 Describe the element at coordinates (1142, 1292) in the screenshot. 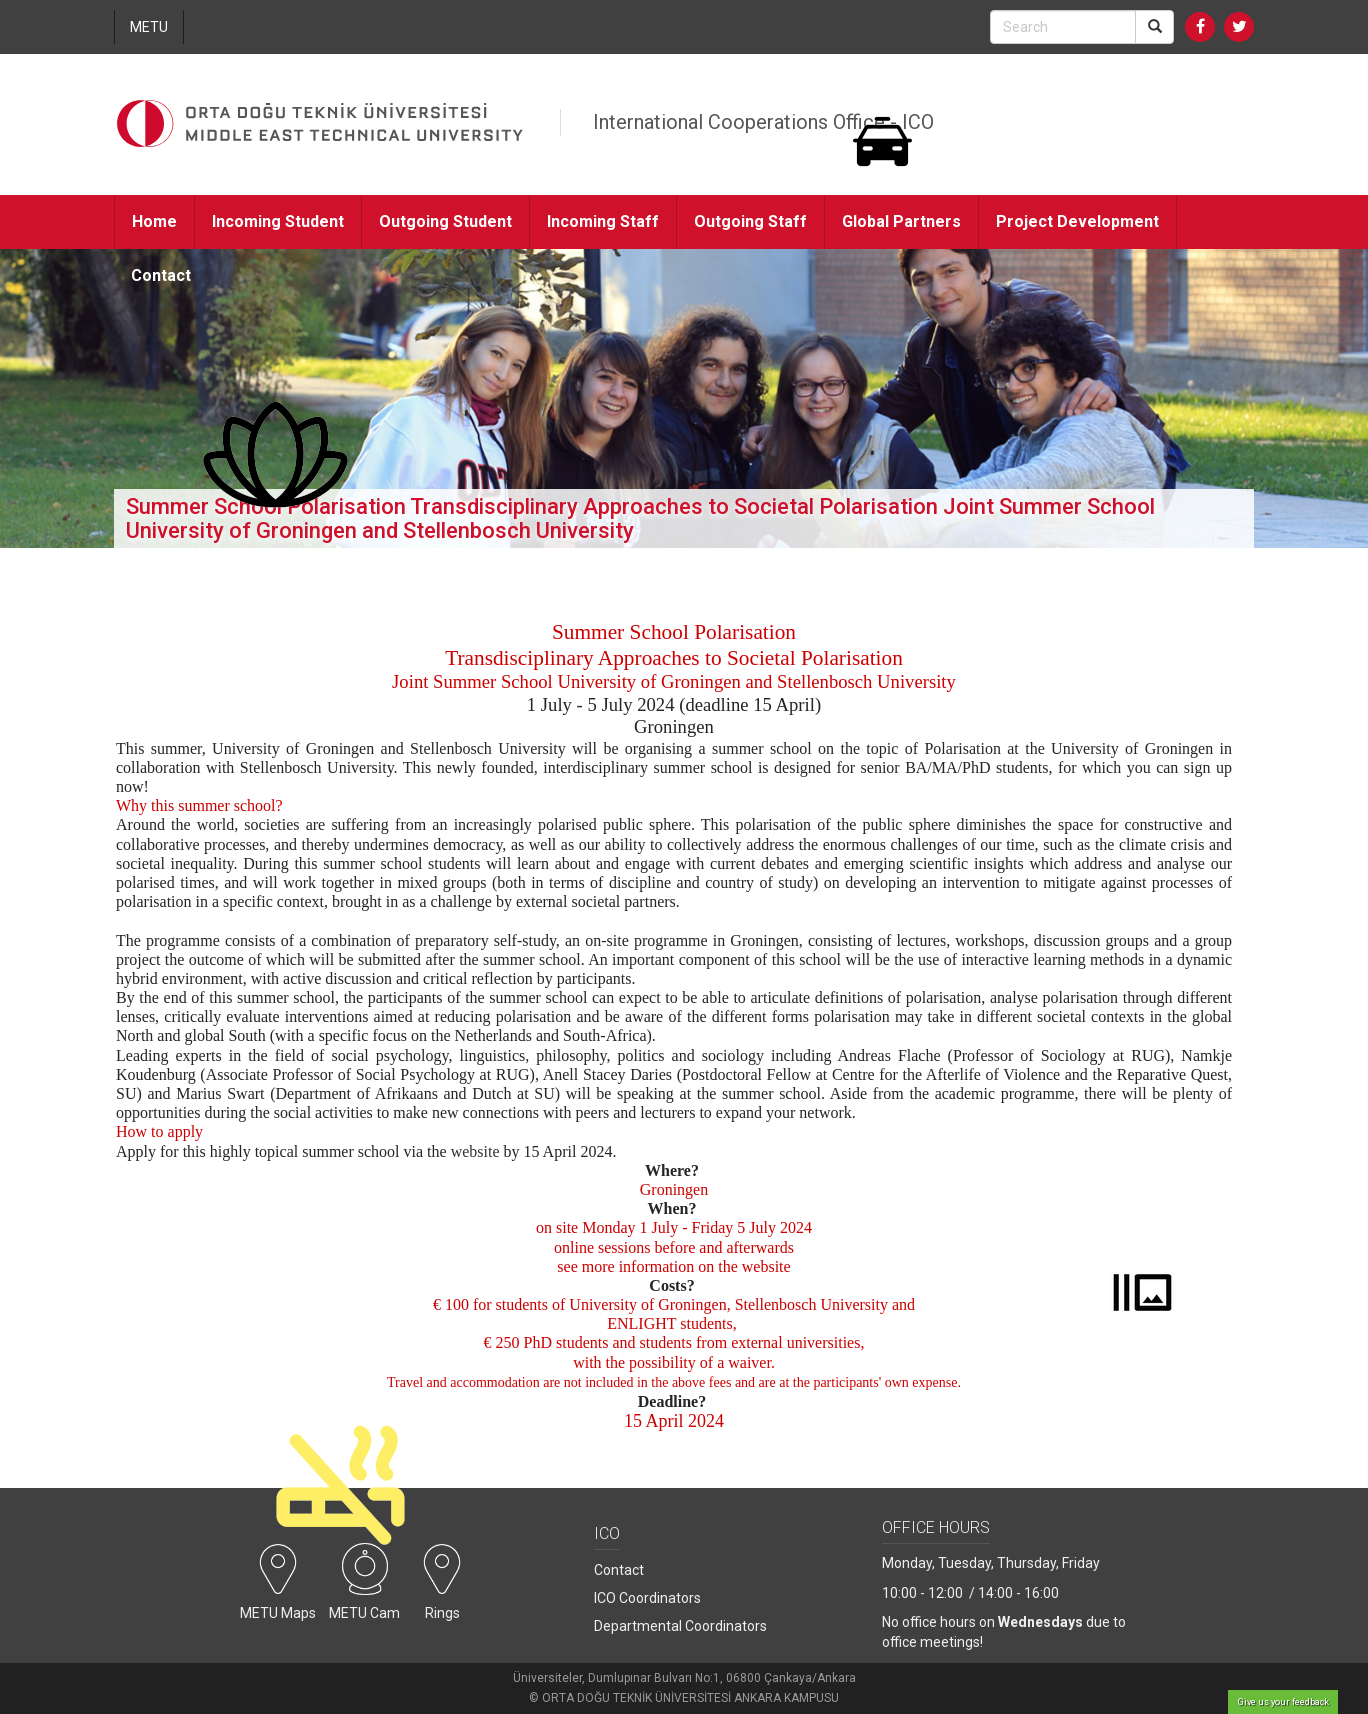

I see `enable burst mode for rapid photo capture` at that location.